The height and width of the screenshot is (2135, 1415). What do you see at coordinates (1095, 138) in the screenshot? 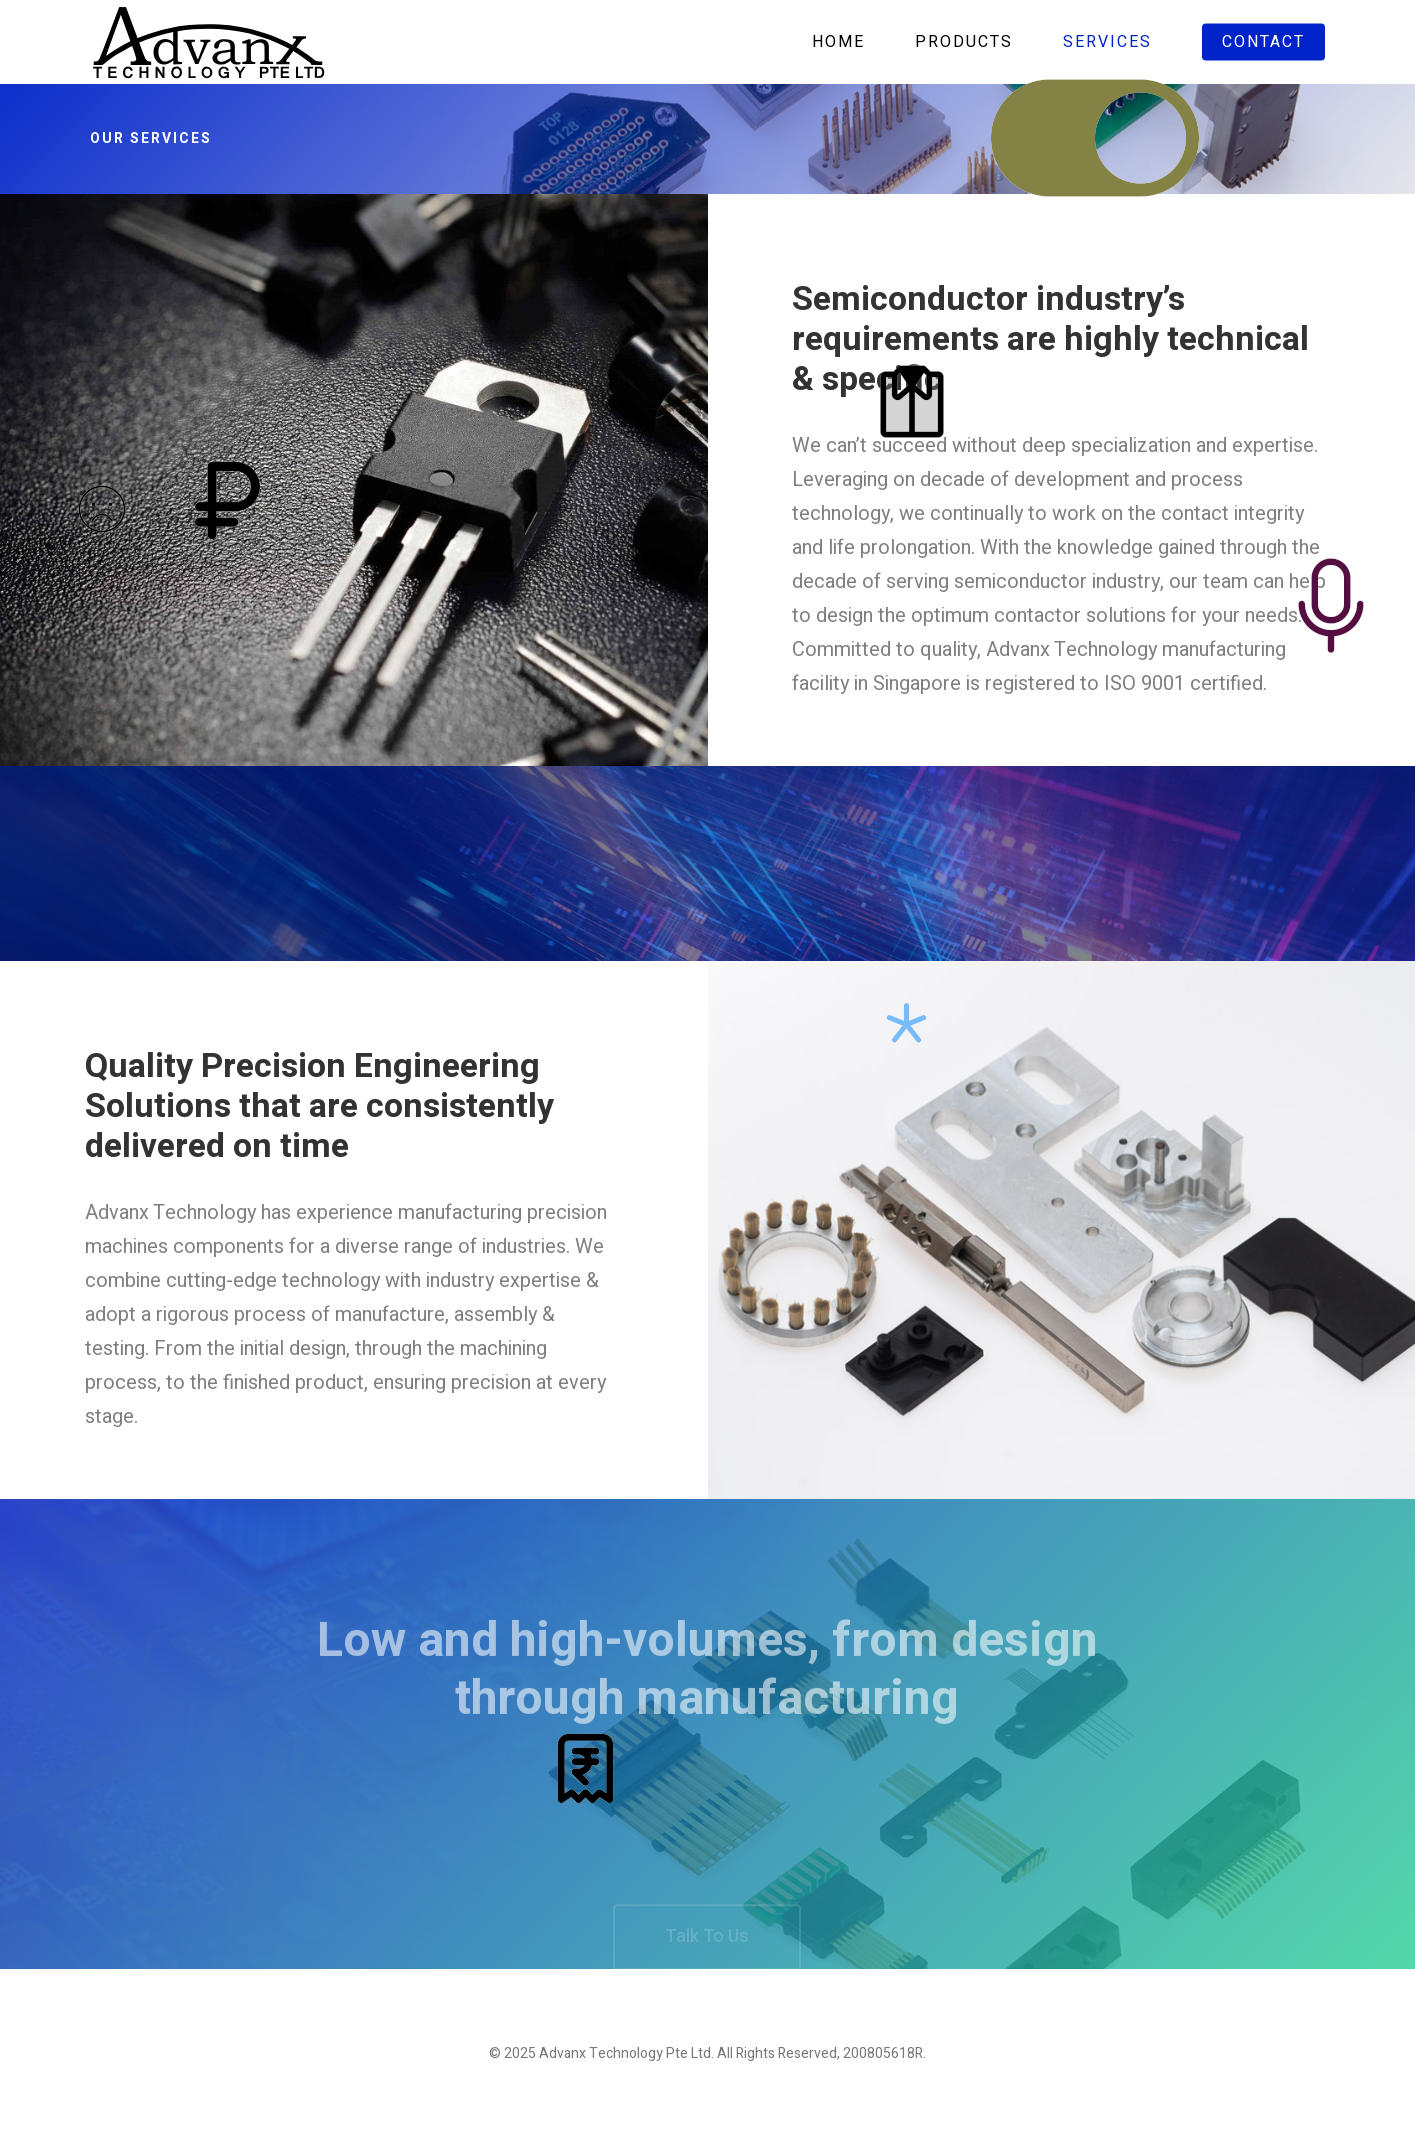
I see `toggle a setting on or off` at bounding box center [1095, 138].